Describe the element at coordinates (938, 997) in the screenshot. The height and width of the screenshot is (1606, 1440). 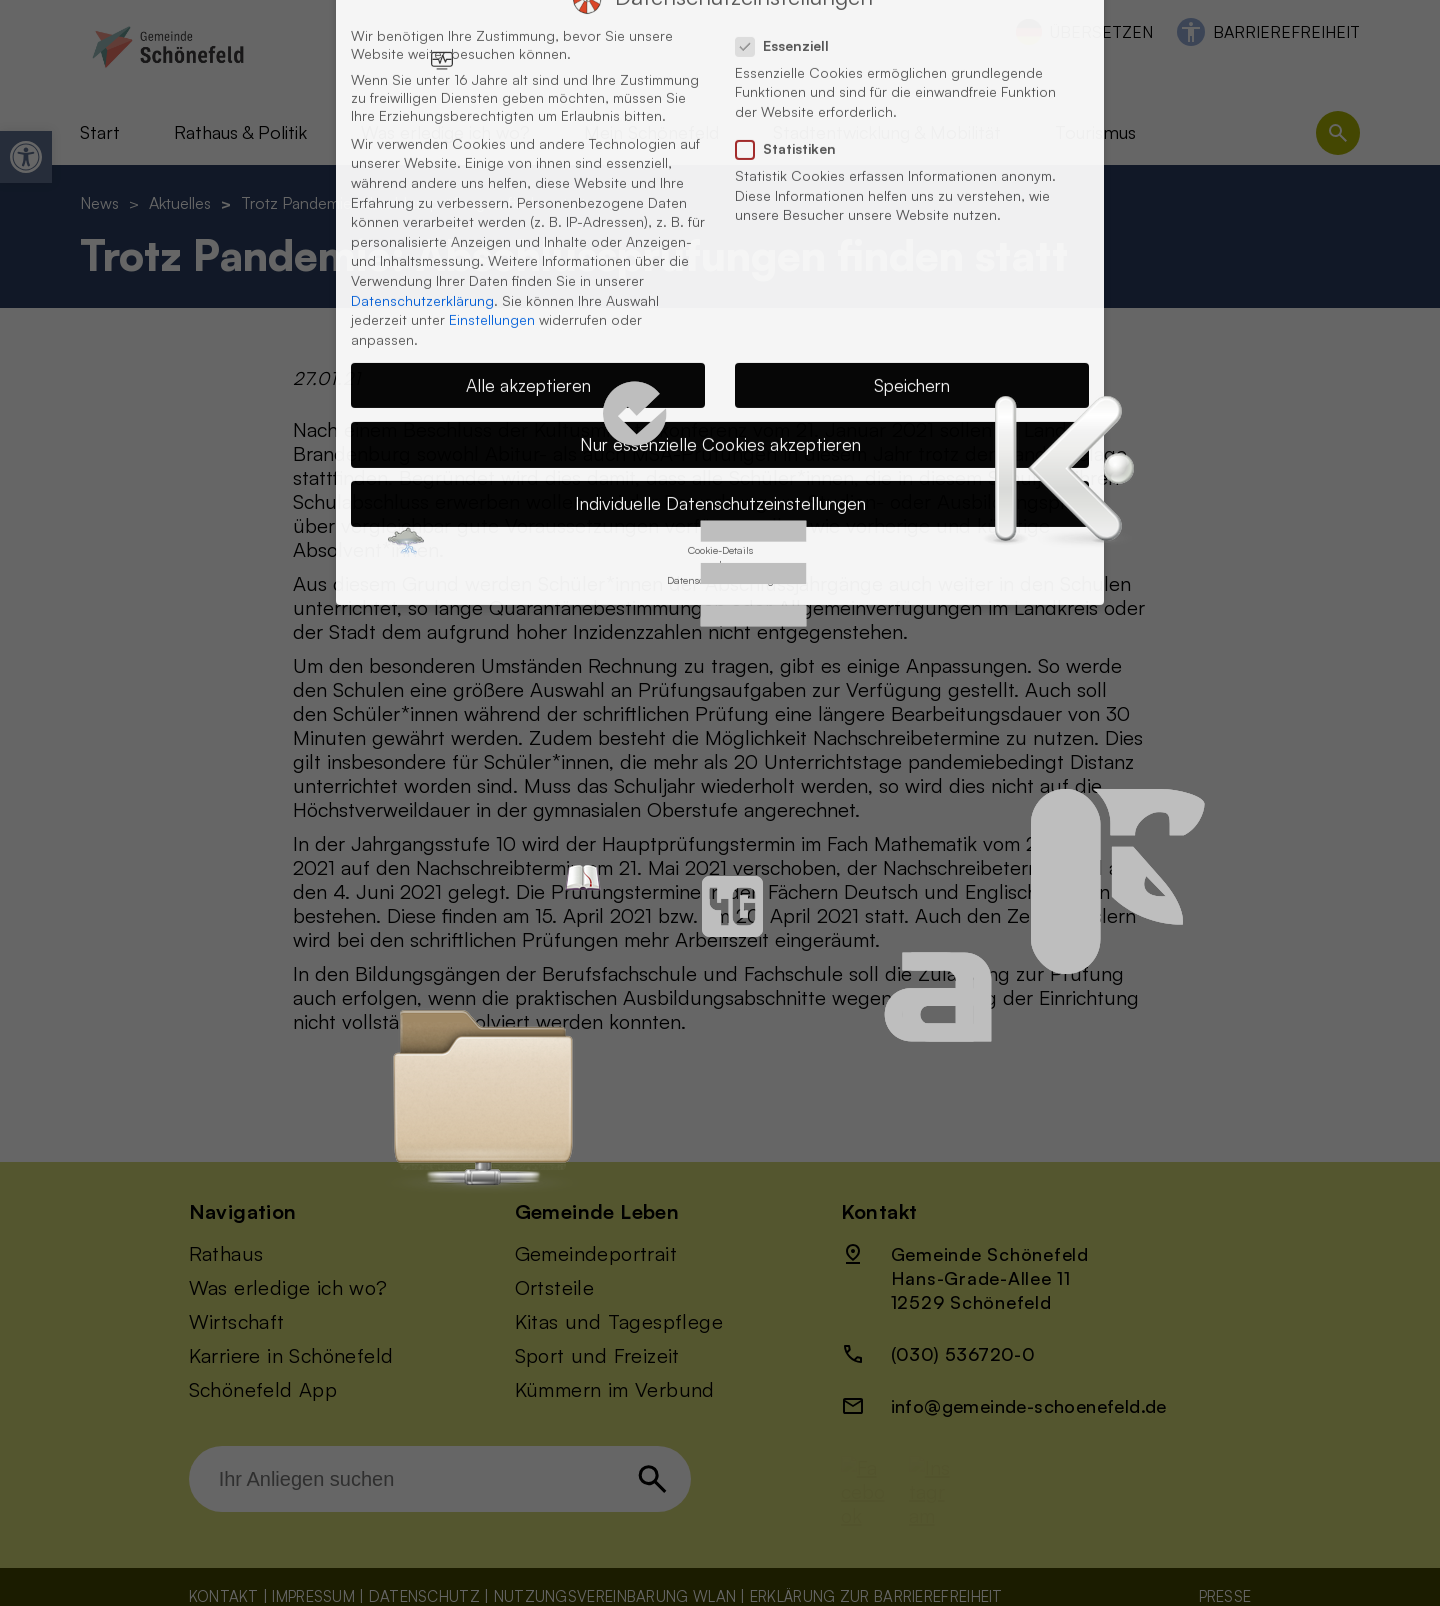
I see `apply bold formatting to selected text` at that location.